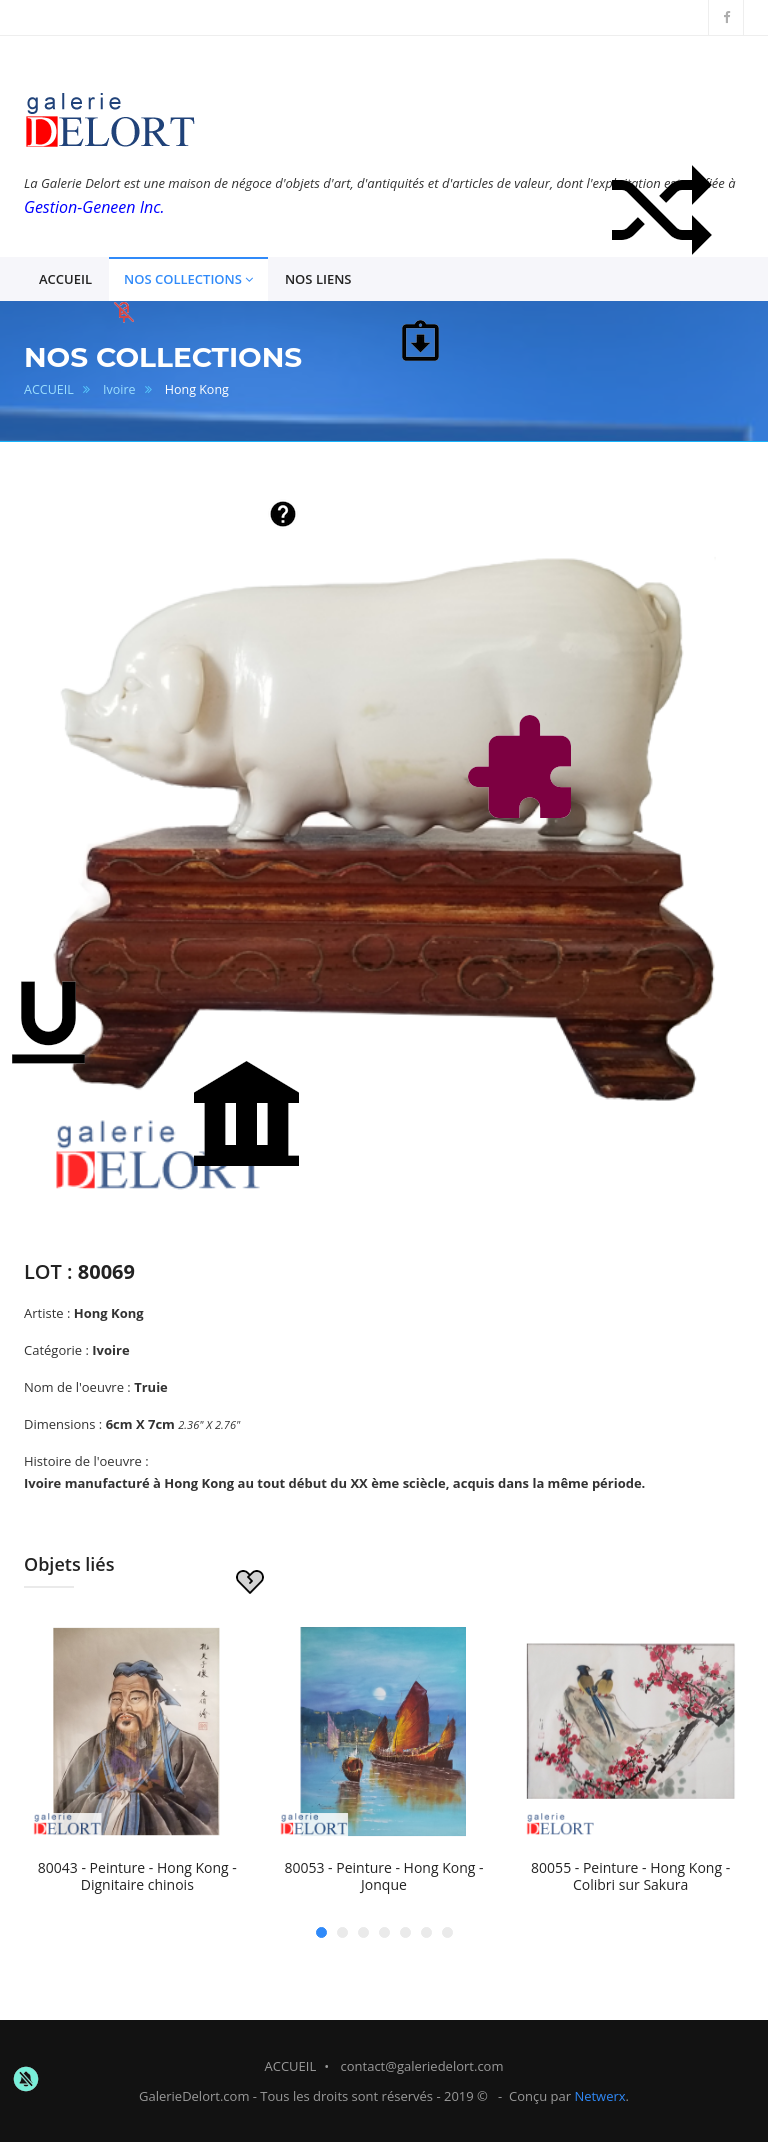 This screenshot has width=768, height=2142. I want to click on manage plugins or extensions, so click(519, 766).